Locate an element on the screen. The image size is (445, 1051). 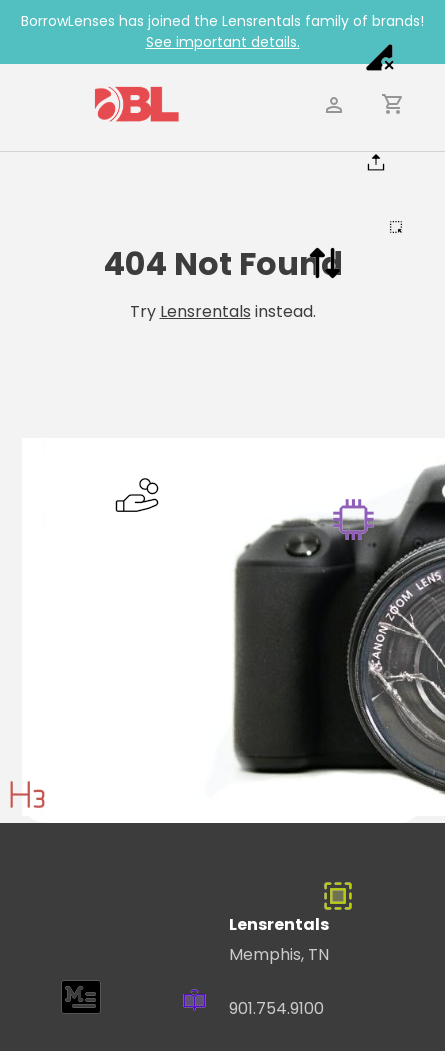
sort items in ascending or descending order is located at coordinates (325, 263).